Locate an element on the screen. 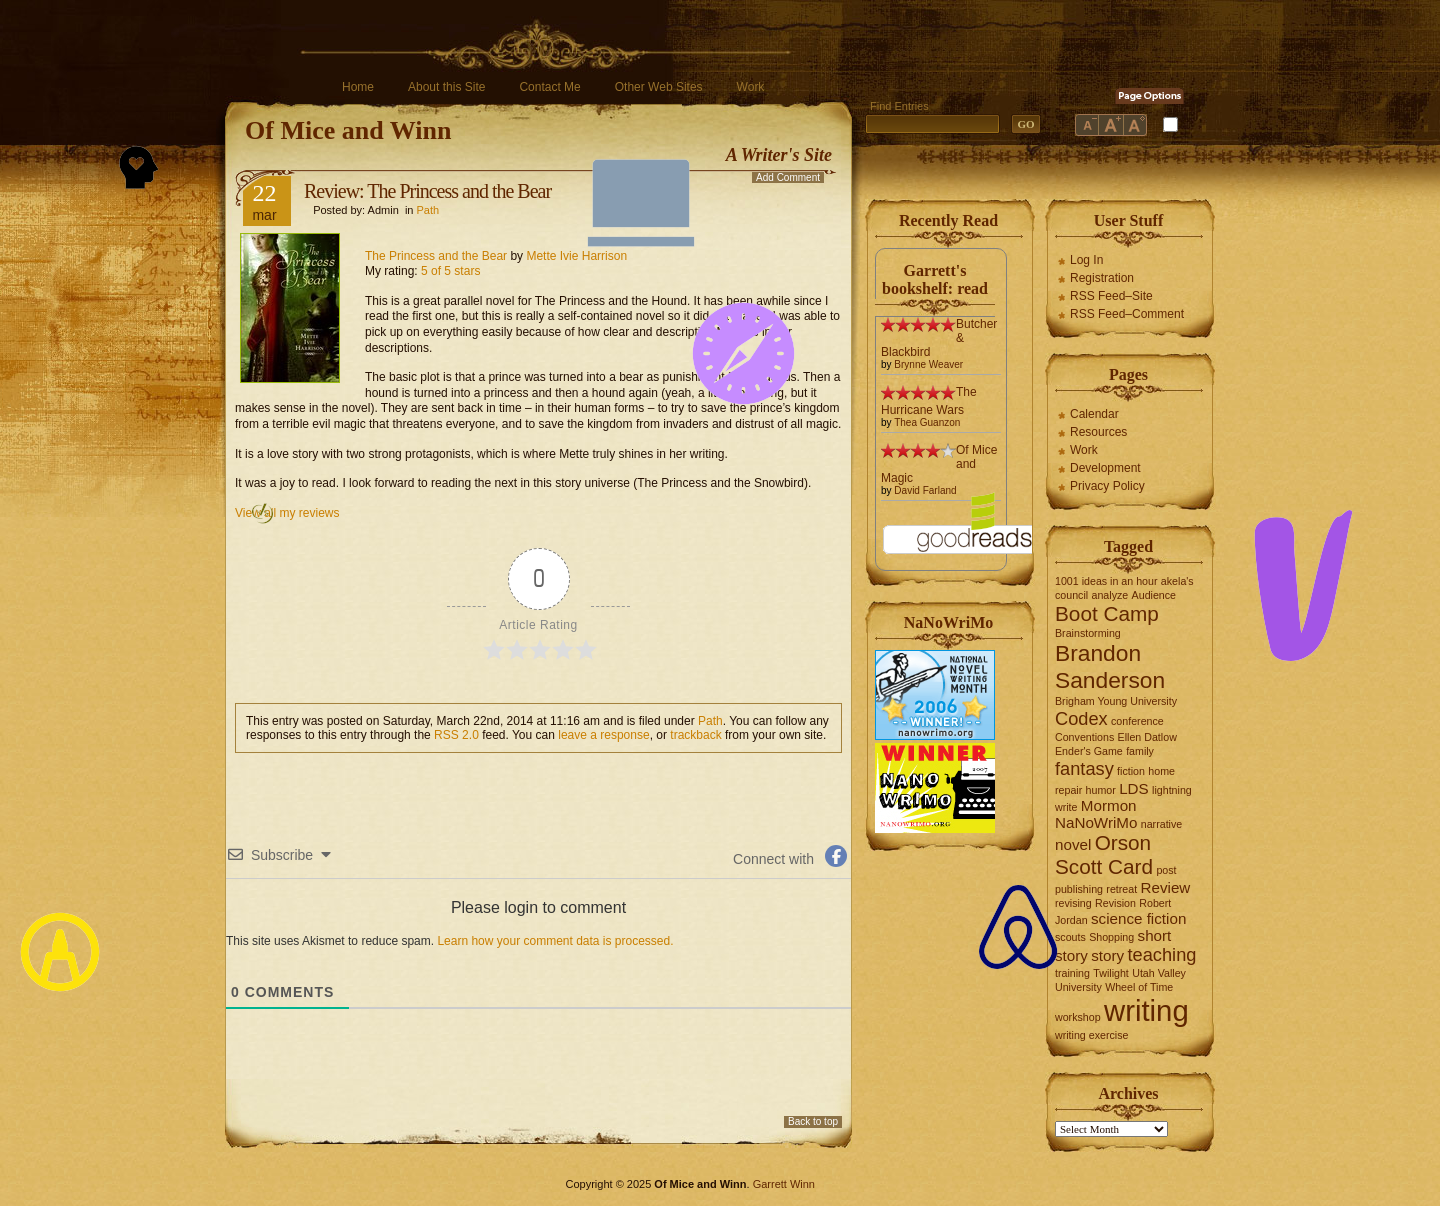 Image resolution: width=1440 pixels, height=1206 pixels. scala programming language logo is located at coordinates (983, 511).